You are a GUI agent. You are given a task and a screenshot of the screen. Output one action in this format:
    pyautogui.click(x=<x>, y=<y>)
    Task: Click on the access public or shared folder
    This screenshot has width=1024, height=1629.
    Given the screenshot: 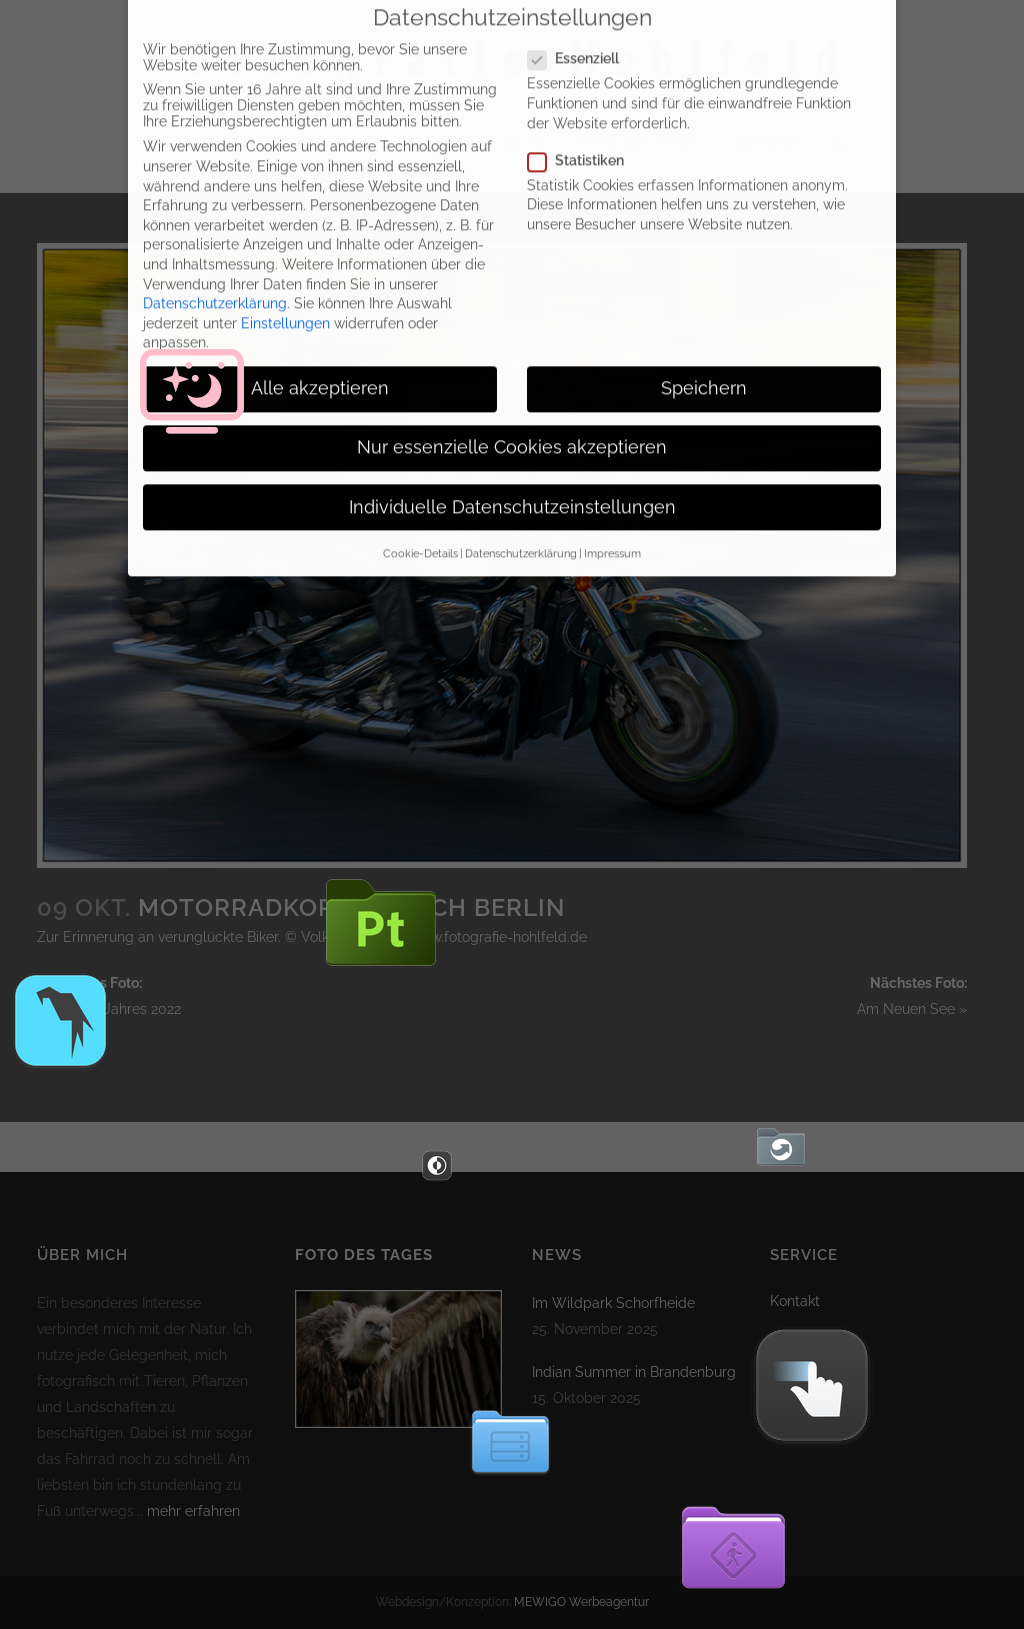 What is the action you would take?
    pyautogui.click(x=733, y=1547)
    